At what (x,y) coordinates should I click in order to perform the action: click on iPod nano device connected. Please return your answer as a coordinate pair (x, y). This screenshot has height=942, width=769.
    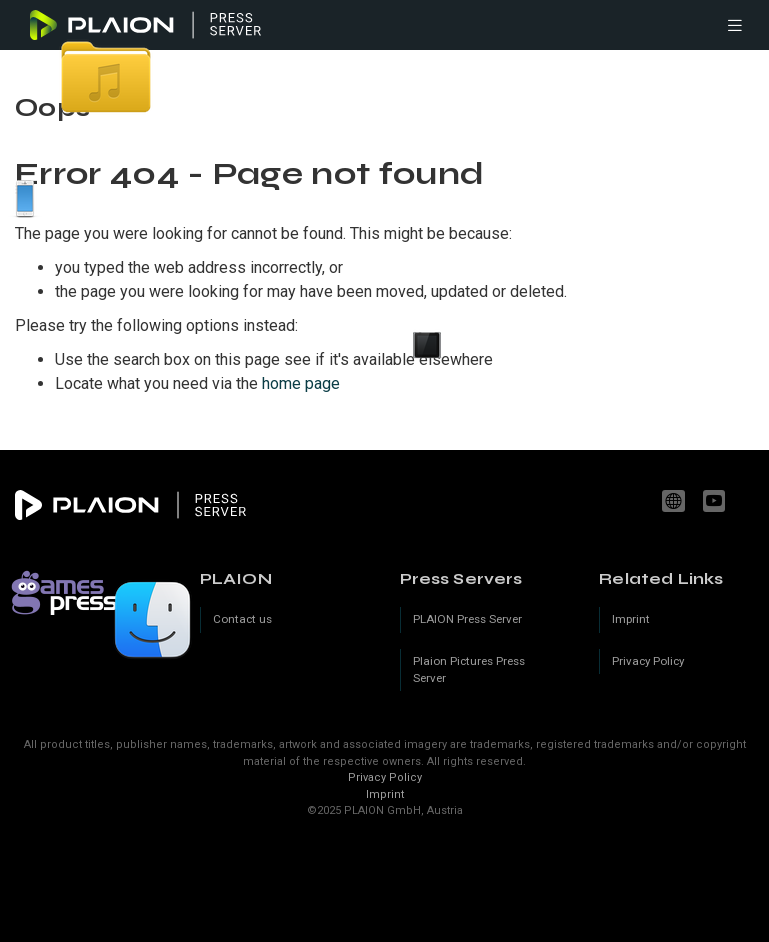
    Looking at the image, I should click on (427, 345).